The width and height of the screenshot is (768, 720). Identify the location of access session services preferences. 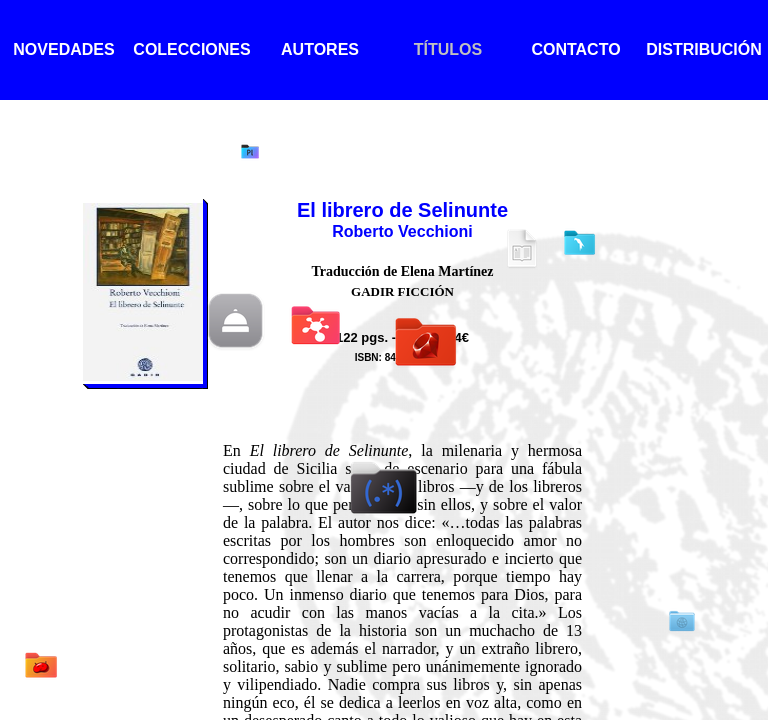
(235, 321).